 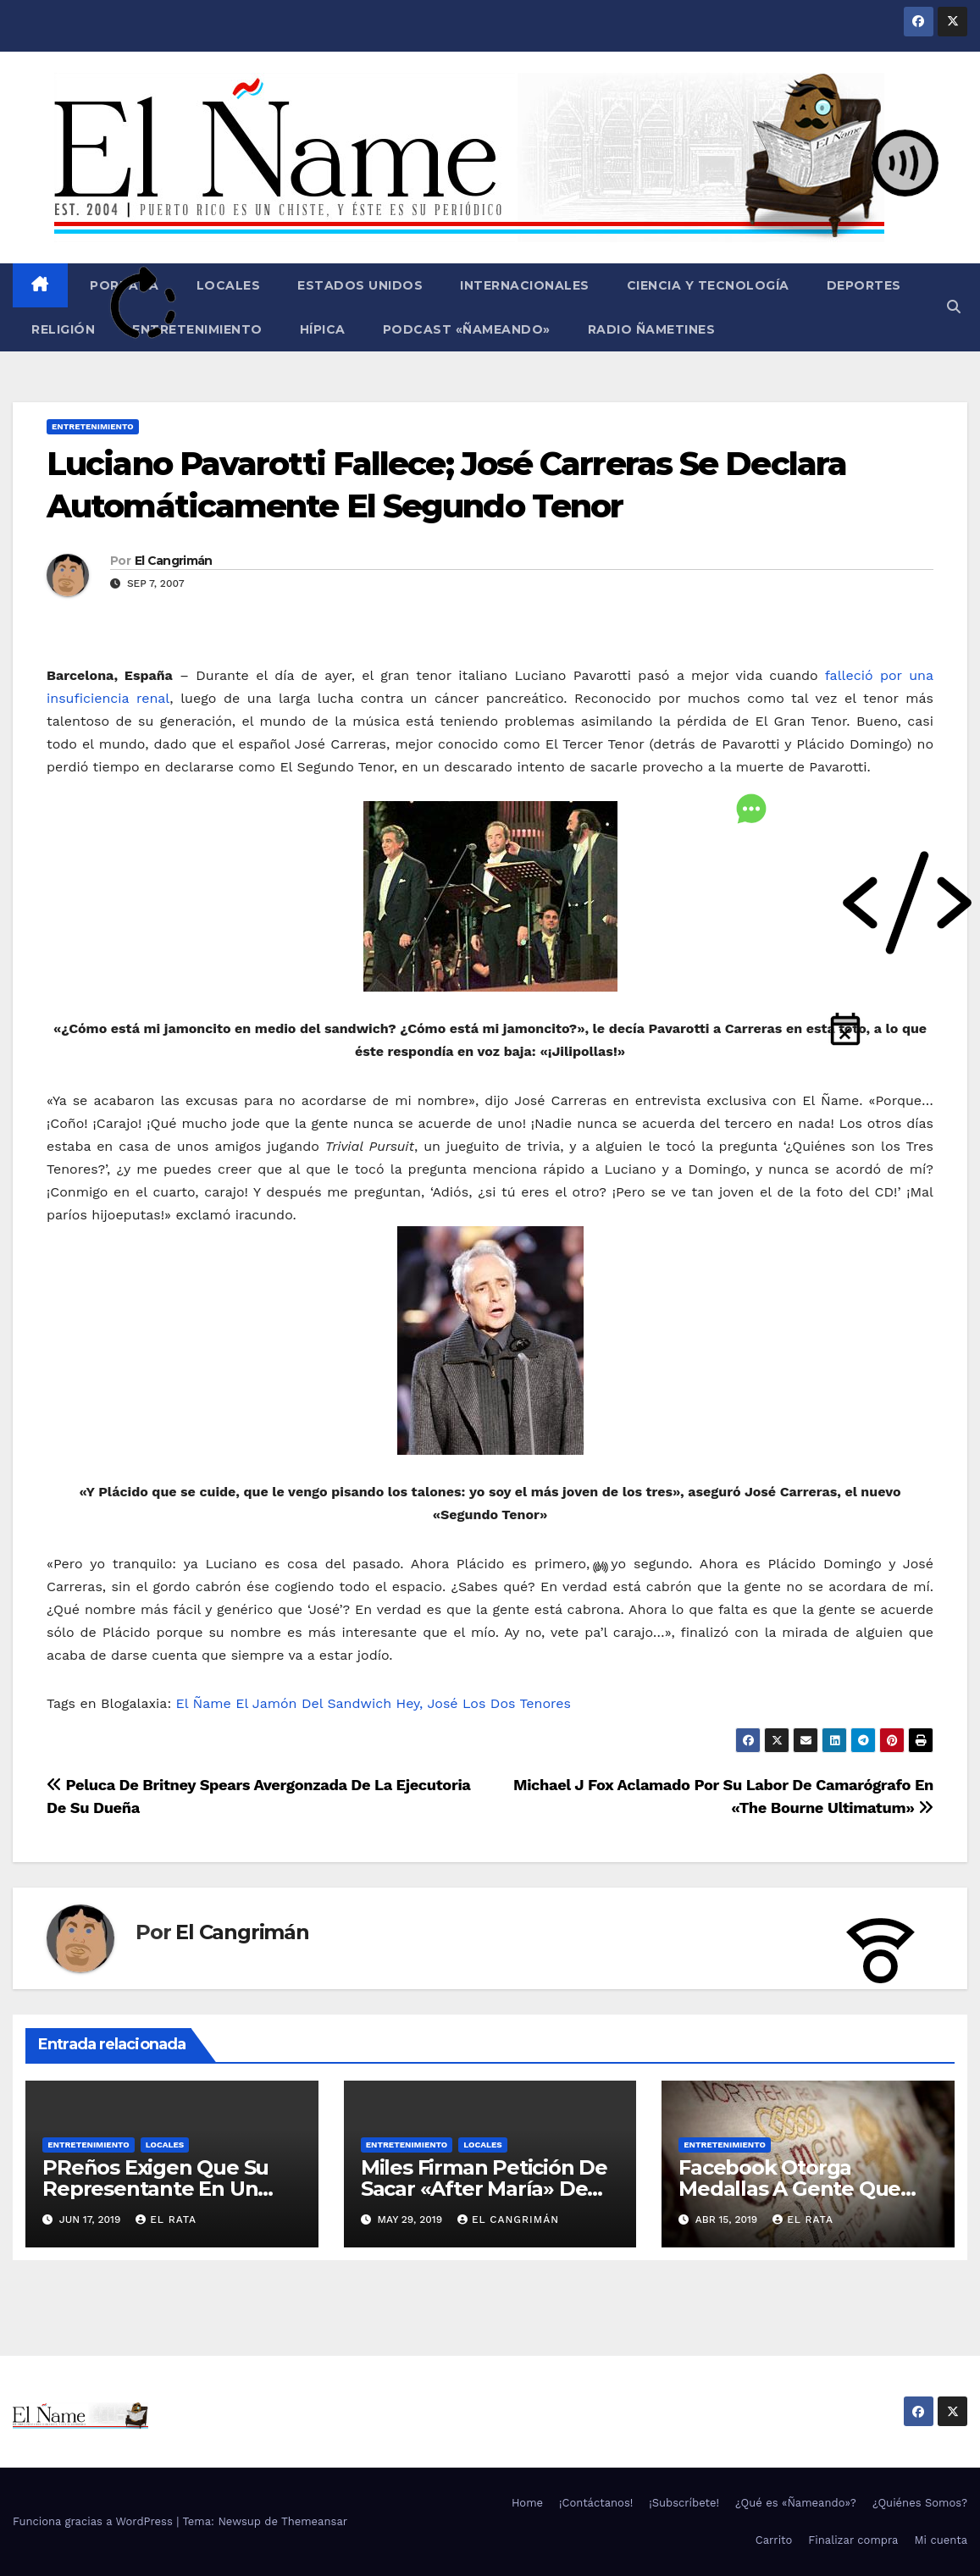 I want to click on indicates a busy or unavailable event, so click(x=845, y=1031).